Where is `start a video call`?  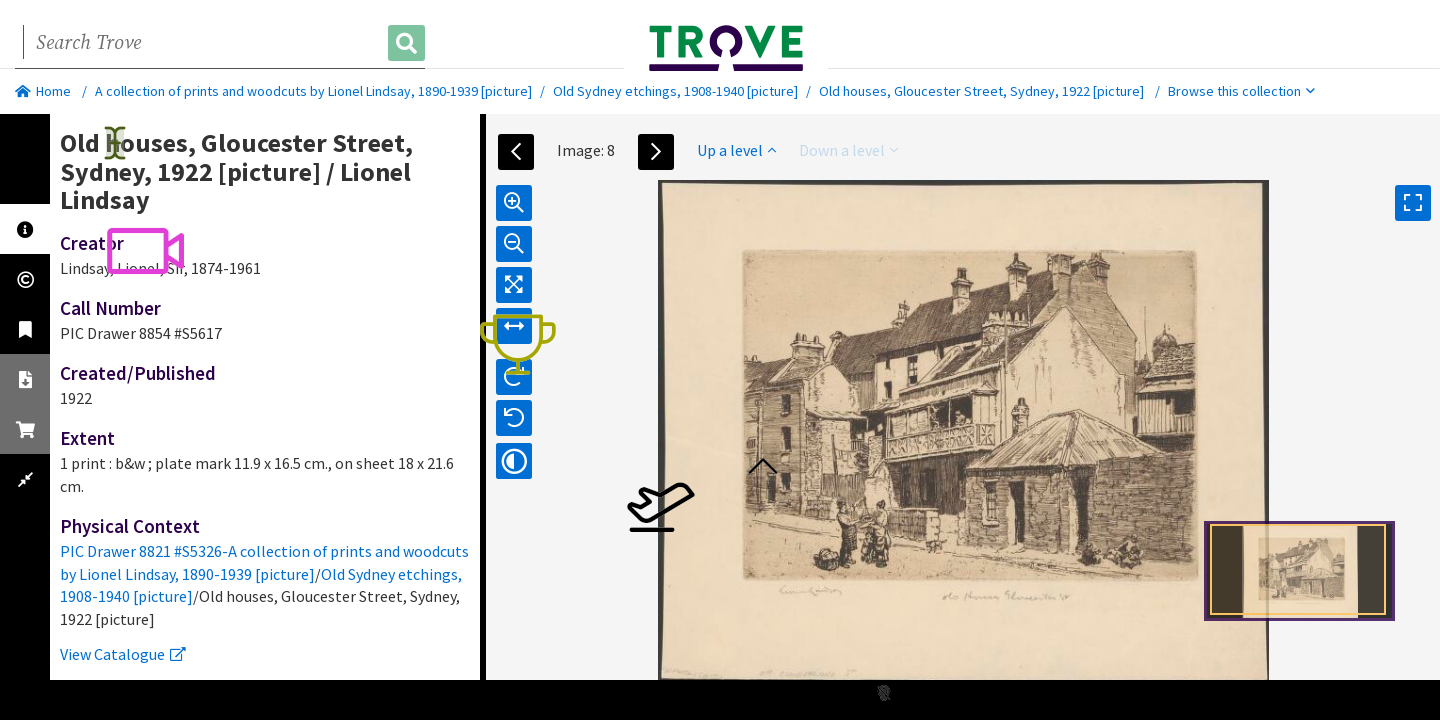
start a video call is located at coordinates (143, 251).